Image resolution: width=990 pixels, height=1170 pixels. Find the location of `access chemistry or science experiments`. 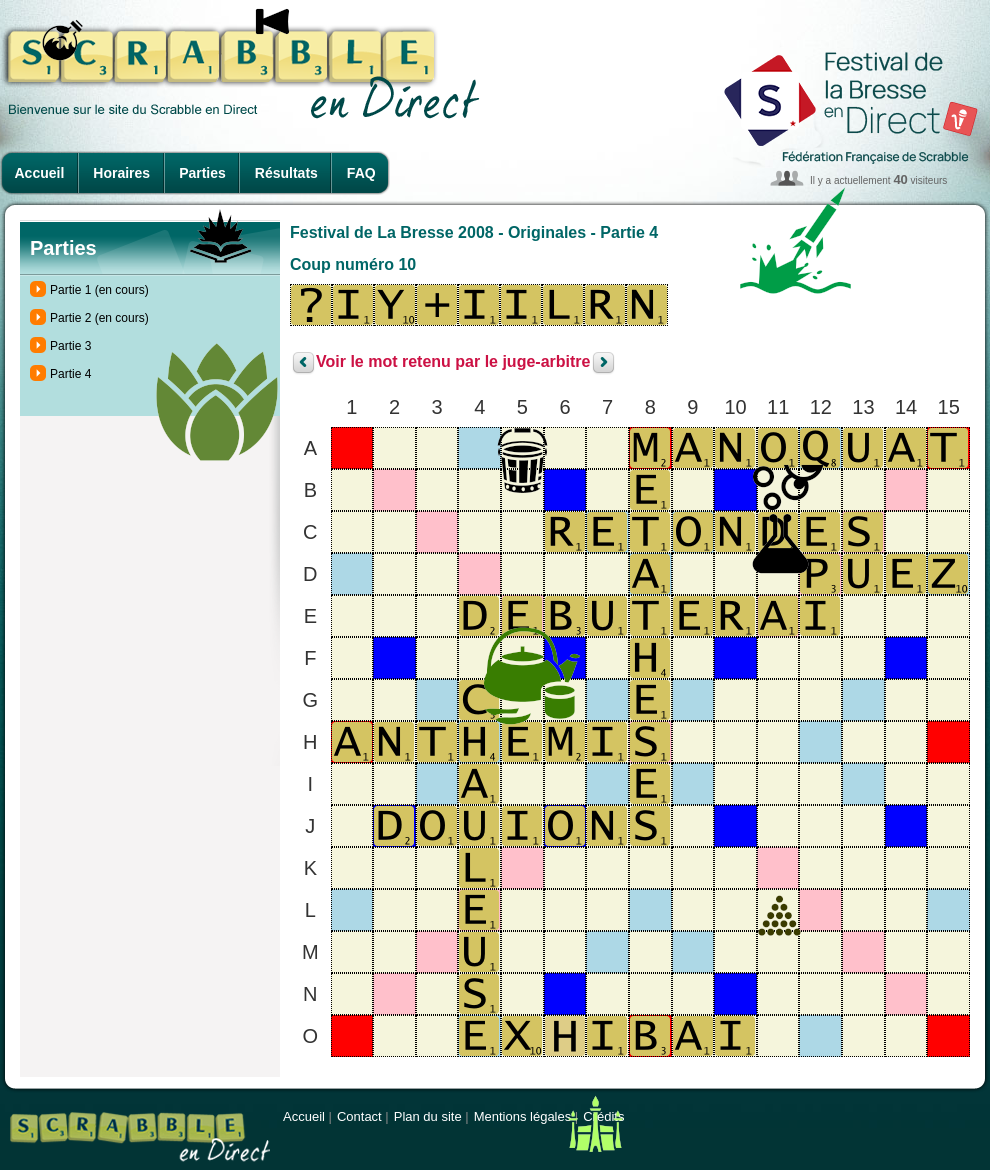

access chemistry or science experiments is located at coordinates (780, 518).